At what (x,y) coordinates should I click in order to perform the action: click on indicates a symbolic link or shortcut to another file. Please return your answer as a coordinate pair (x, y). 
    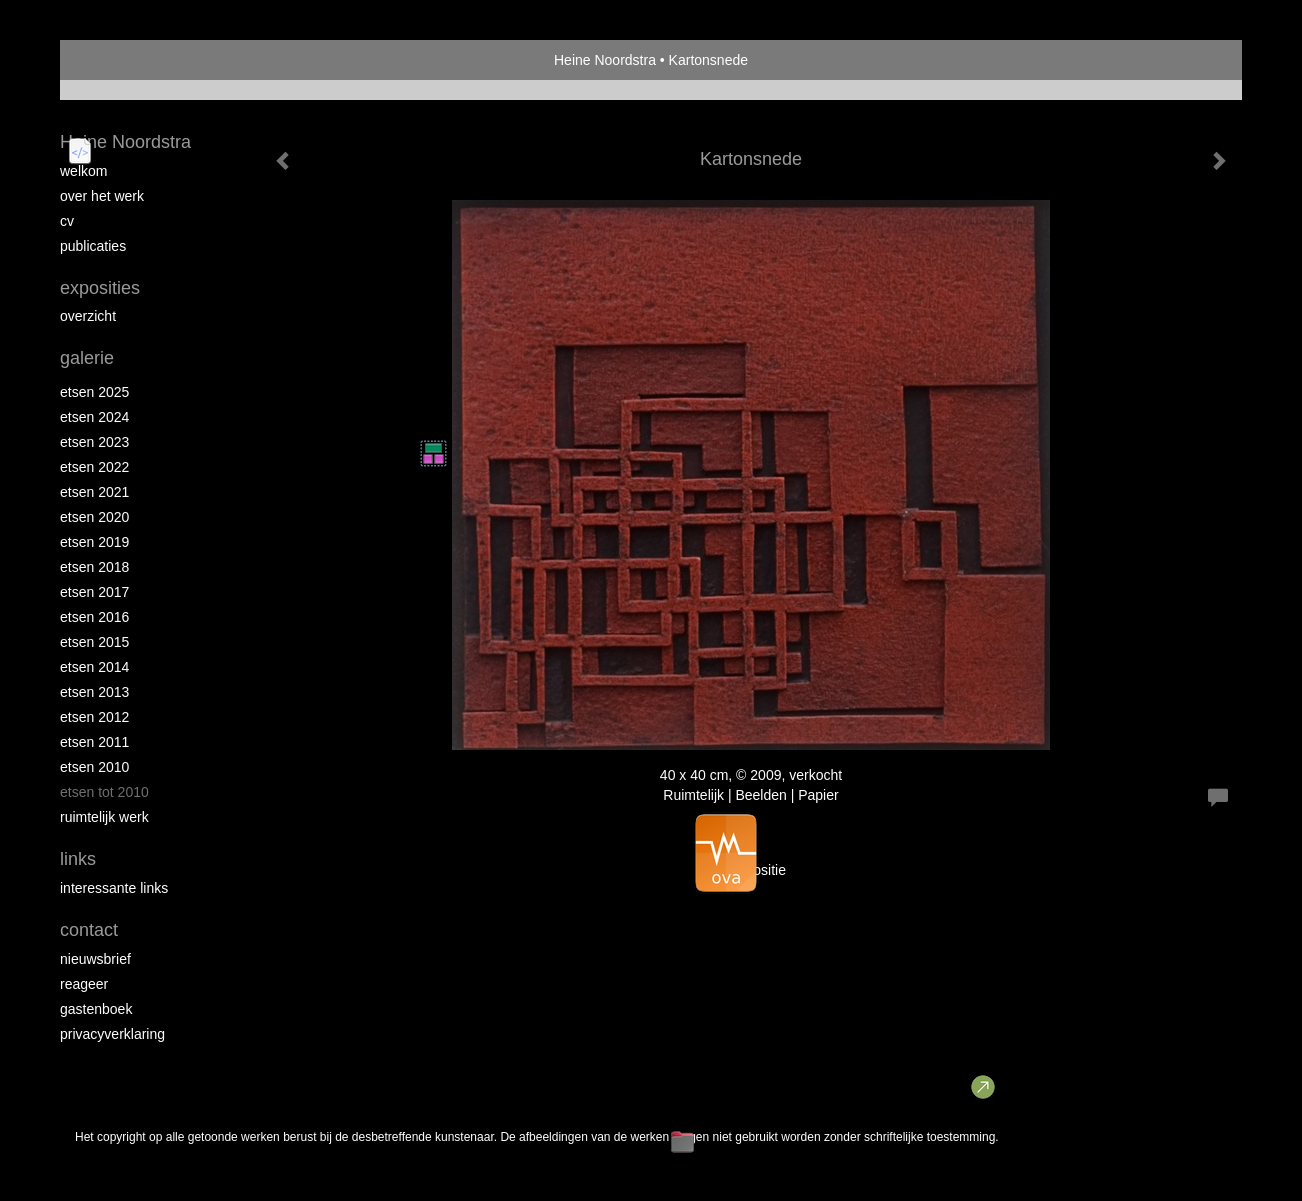
    Looking at the image, I should click on (983, 1087).